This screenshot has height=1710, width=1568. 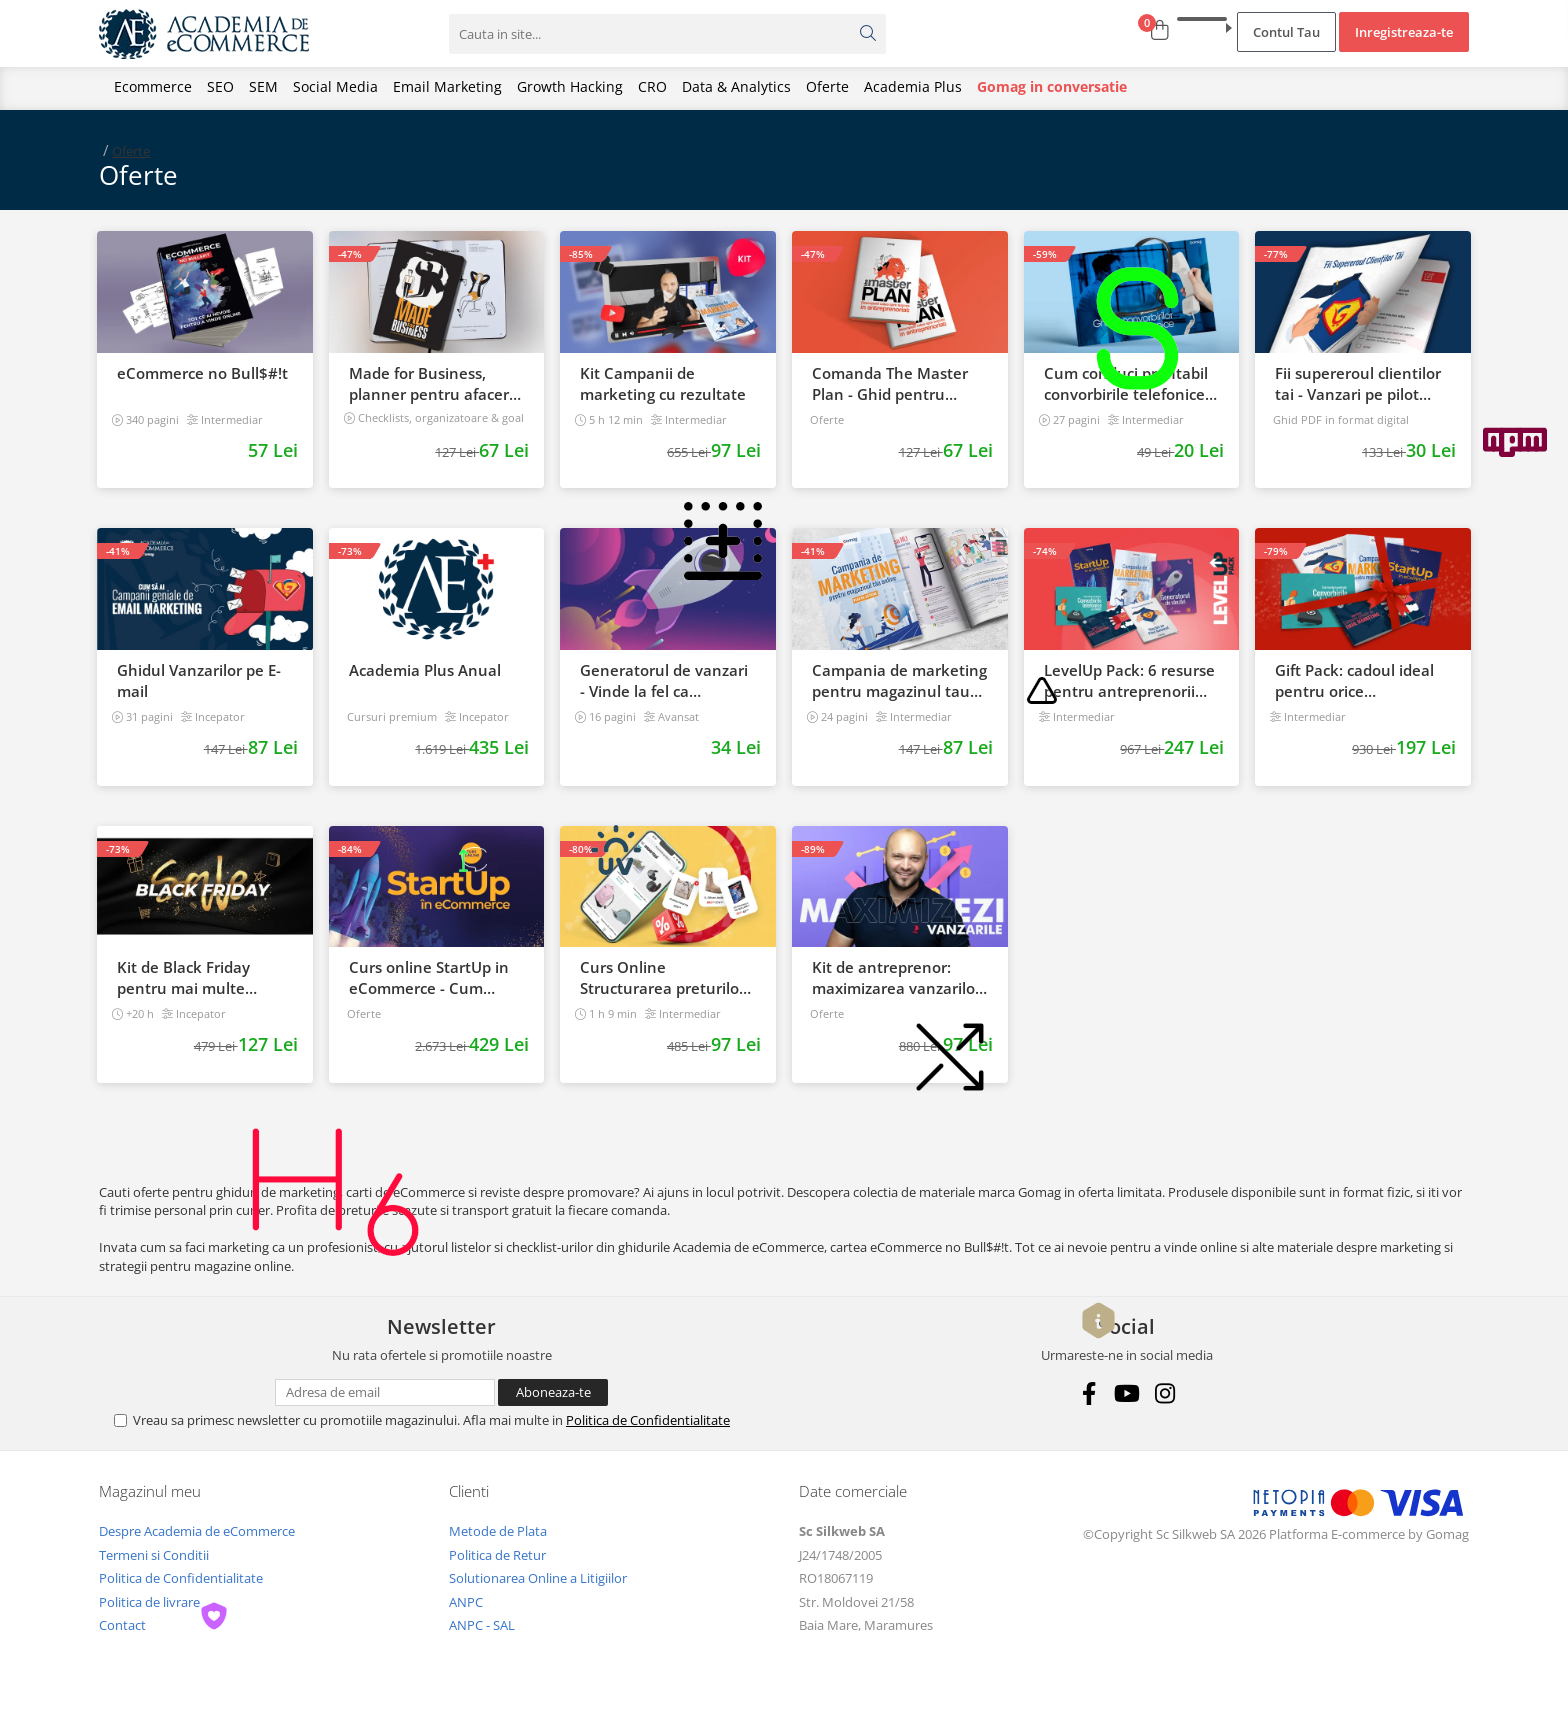 What do you see at coordinates (1137, 328) in the screenshot?
I see `indicates an item starting with the letter S` at bounding box center [1137, 328].